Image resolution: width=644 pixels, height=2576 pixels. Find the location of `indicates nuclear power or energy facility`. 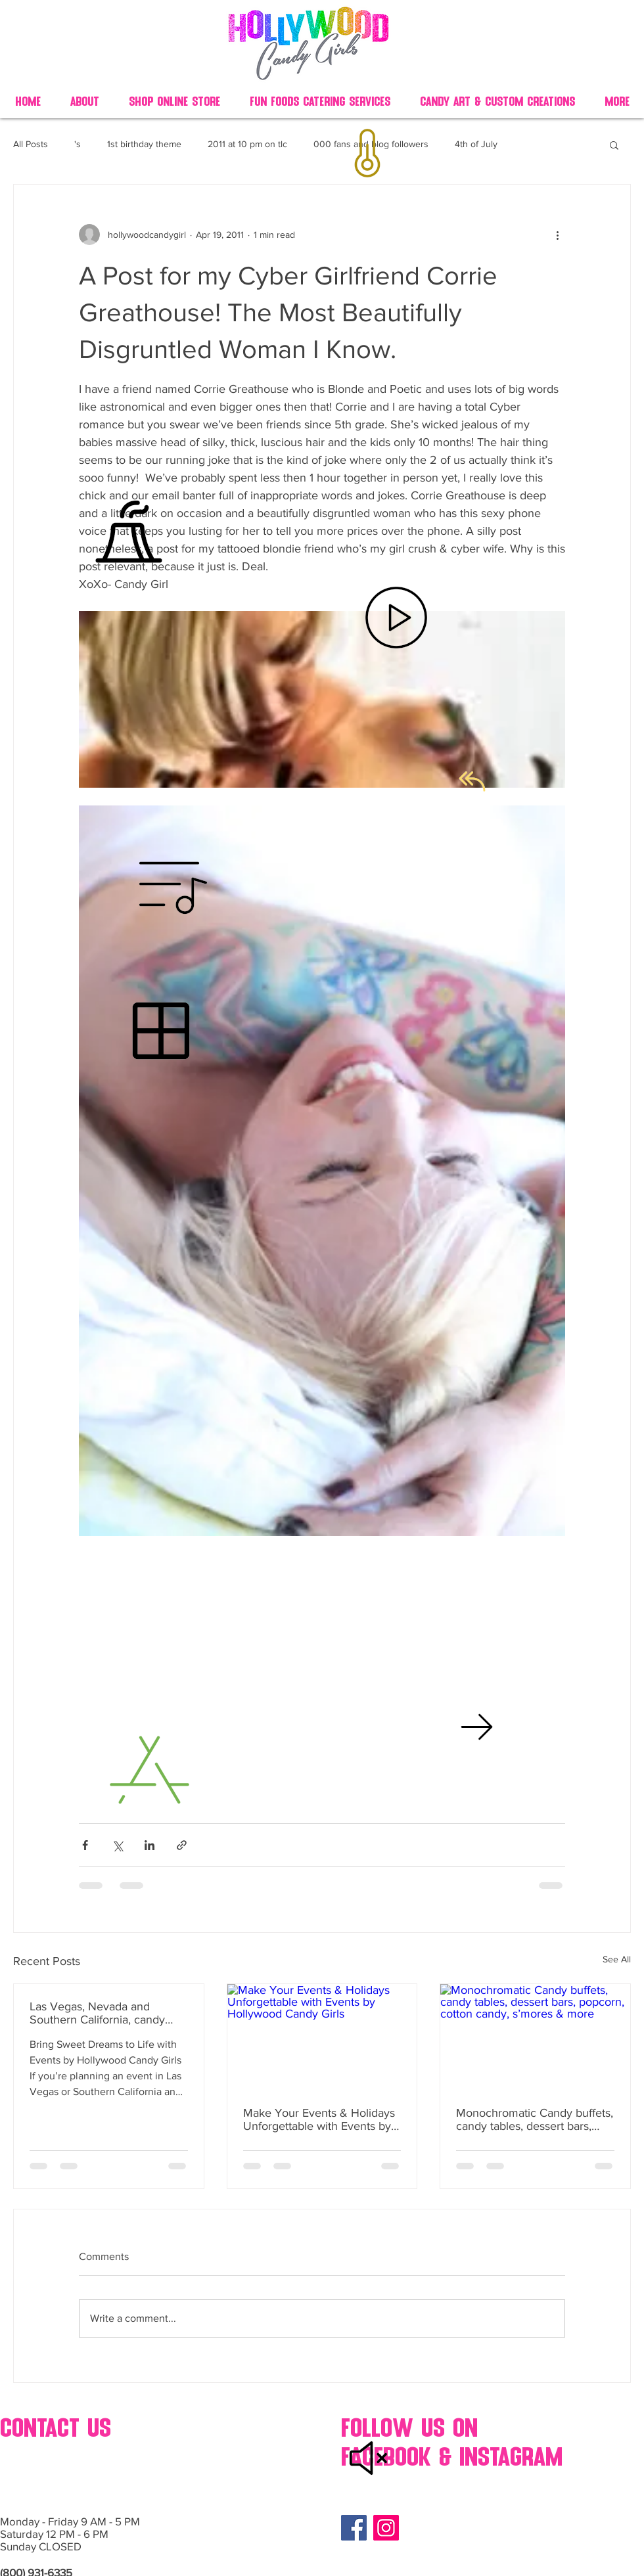

indicates nuclear power or energy facility is located at coordinates (129, 536).